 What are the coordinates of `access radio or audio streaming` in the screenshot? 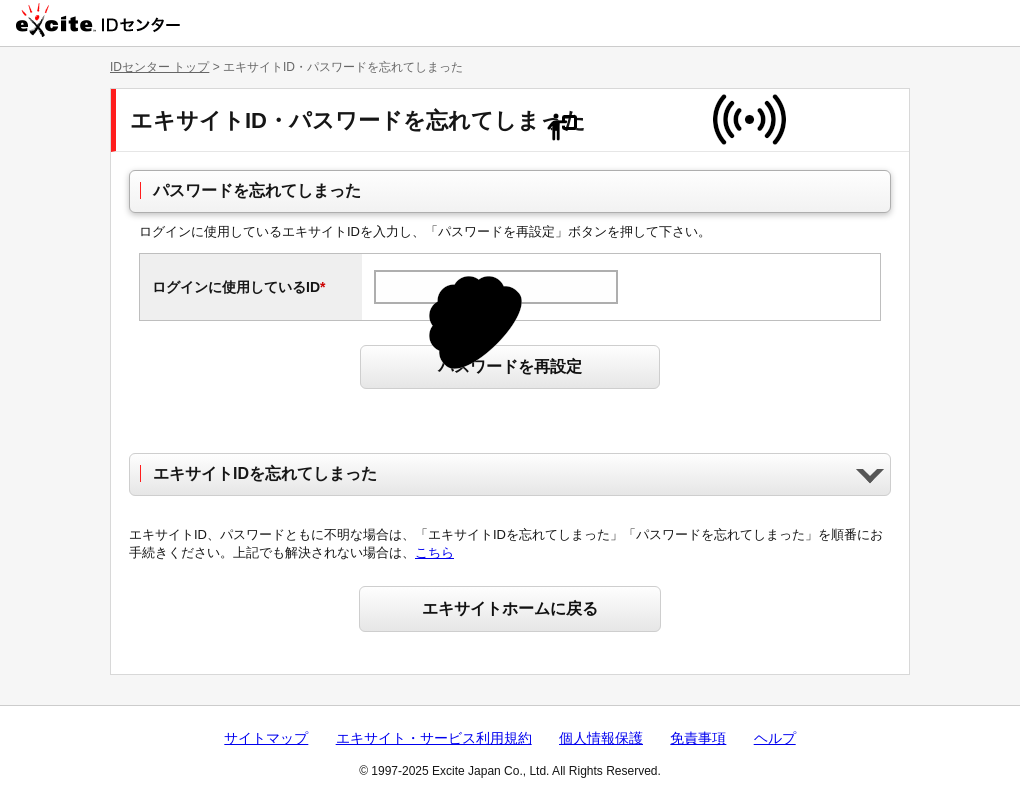 It's located at (749, 119).